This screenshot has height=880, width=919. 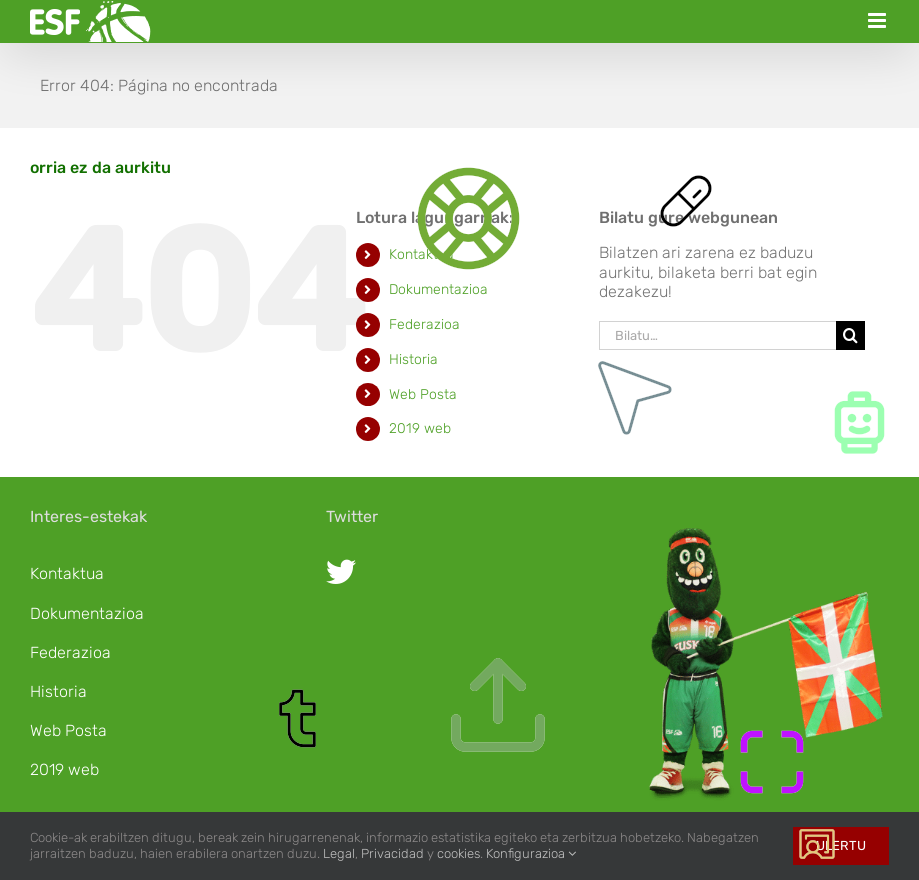 What do you see at coordinates (686, 201) in the screenshot?
I see `access medication or health information` at bounding box center [686, 201].